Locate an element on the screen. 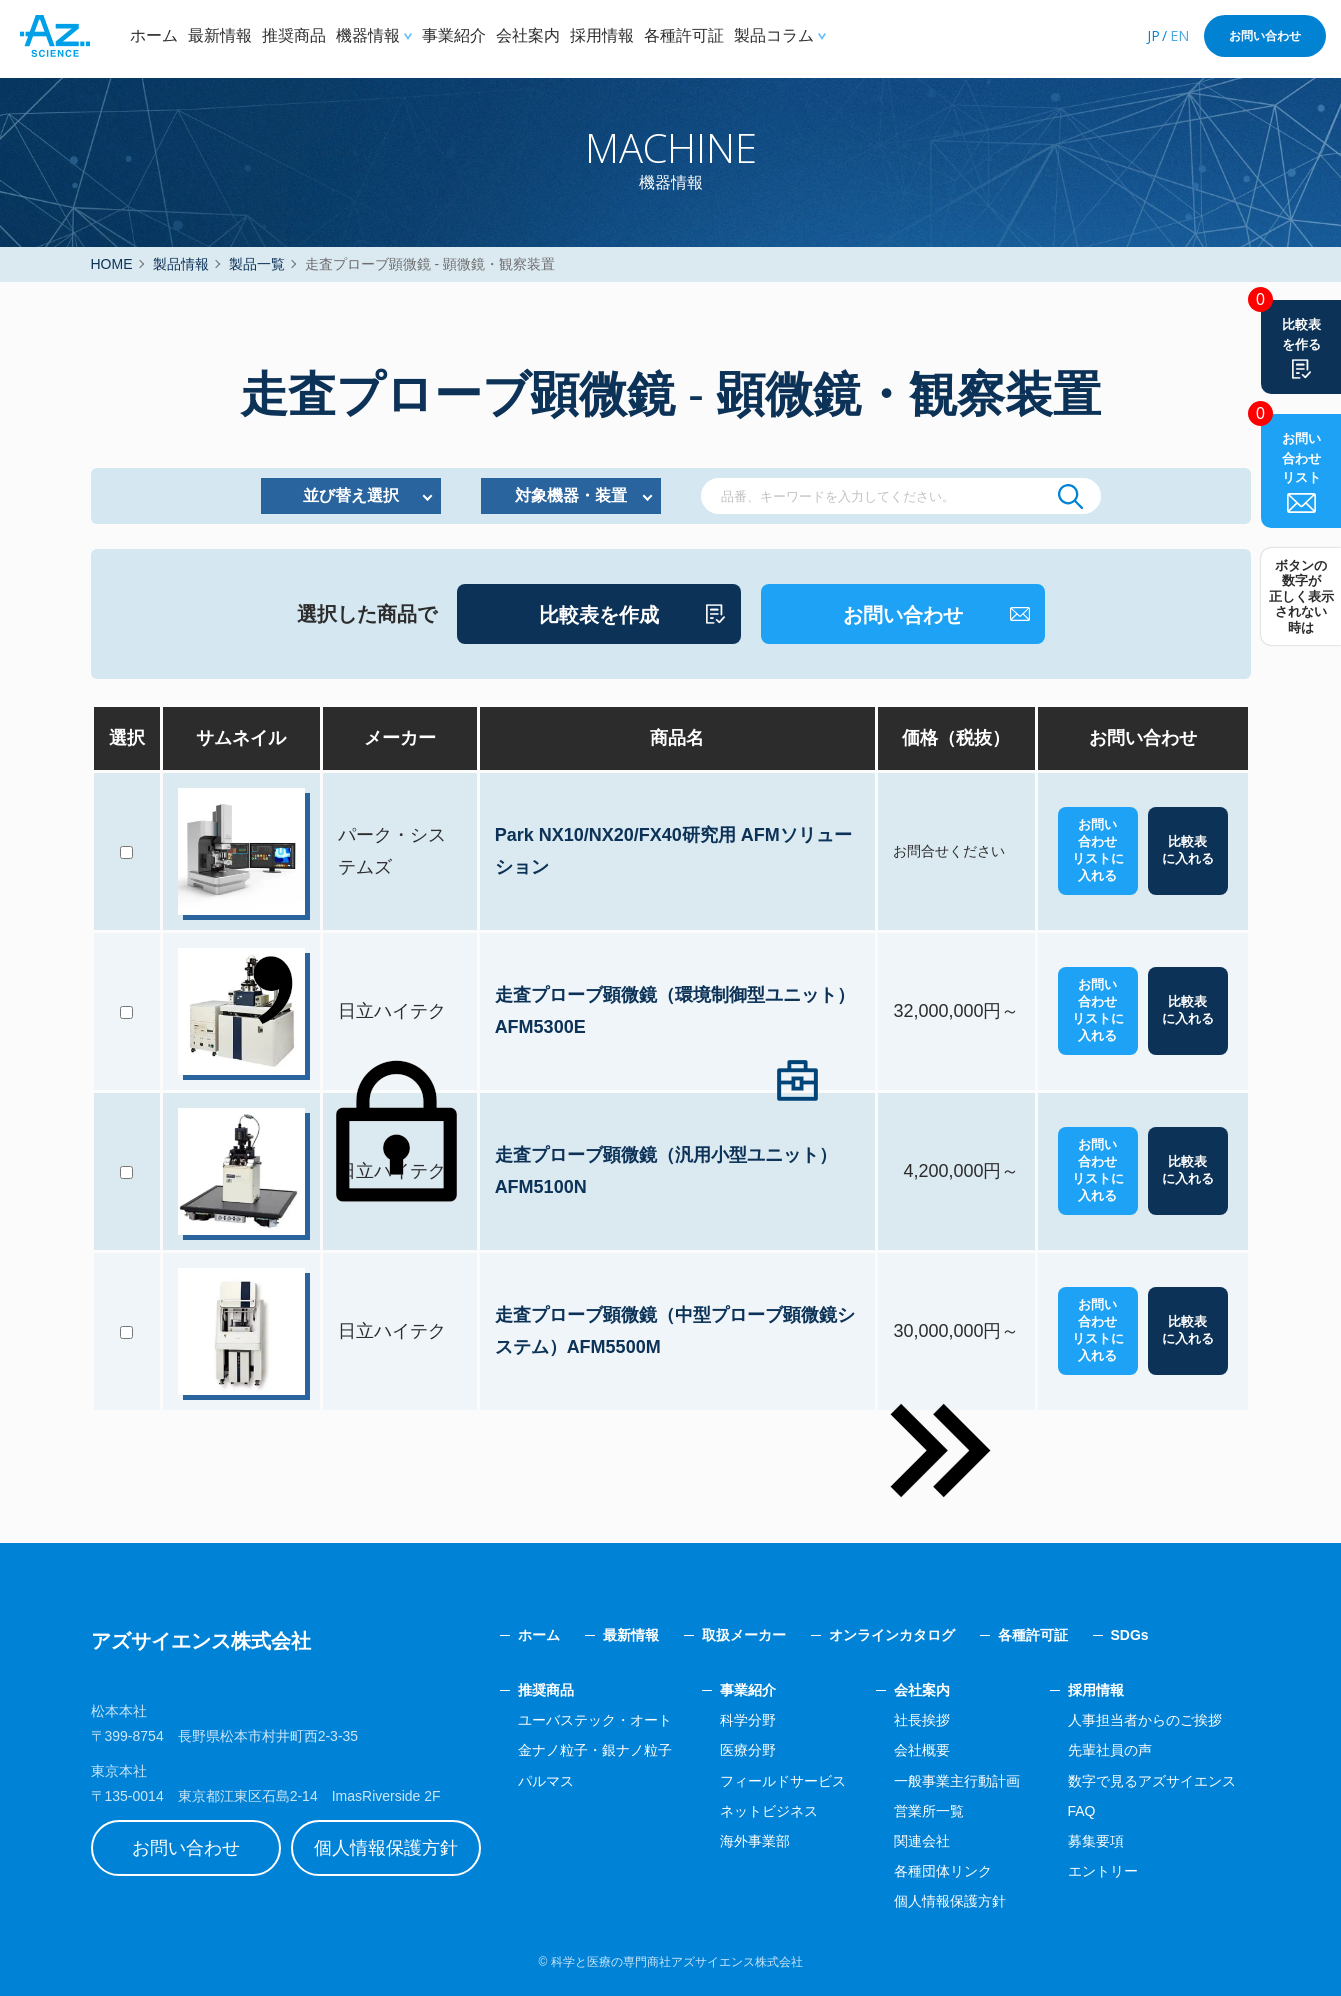 This screenshot has height=1996, width=1341. access work or business documents is located at coordinates (797, 1082).